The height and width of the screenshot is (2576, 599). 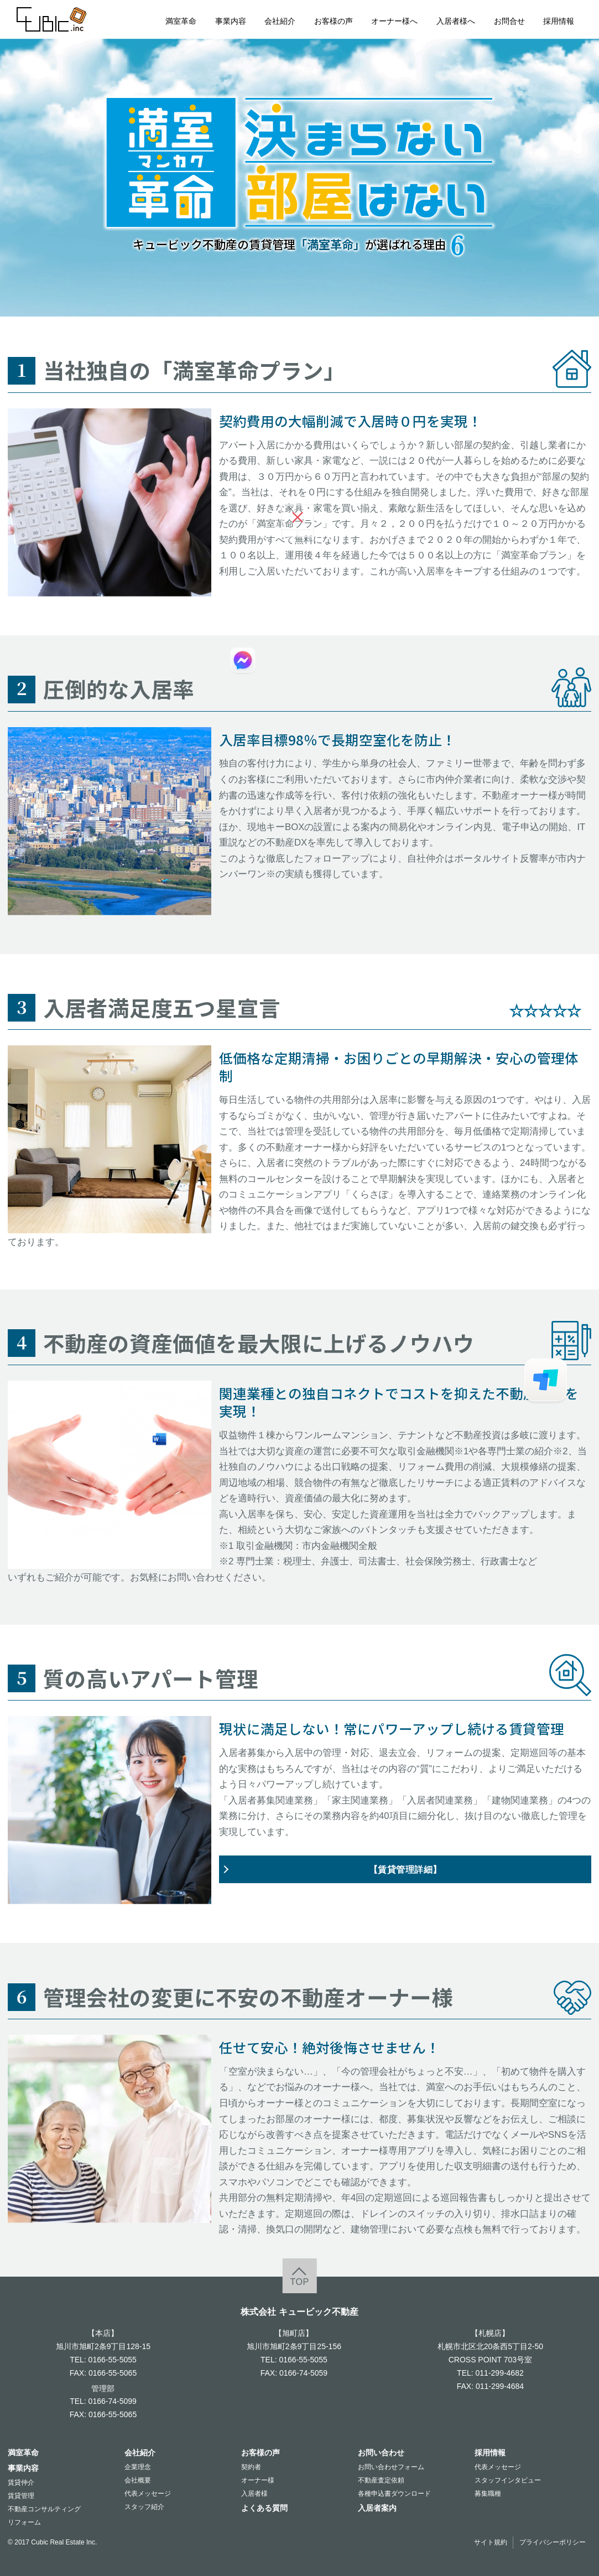 What do you see at coordinates (545, 1380) in the screenshot?
I see `open todesk remote desktop application` at bounding box center [545, 1380].